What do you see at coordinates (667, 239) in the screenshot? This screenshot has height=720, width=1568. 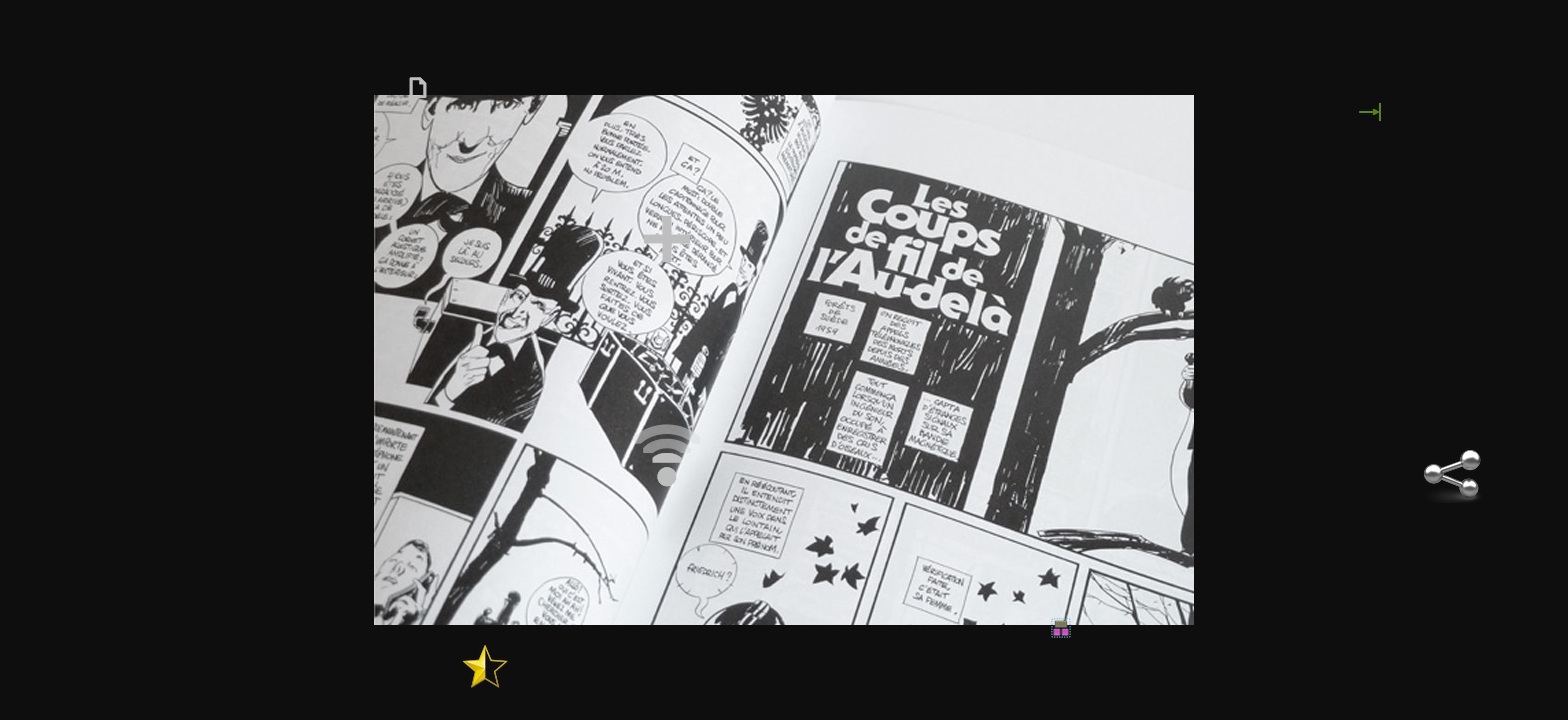 I see `add a new item to a list` at bounding box center [667, 239].